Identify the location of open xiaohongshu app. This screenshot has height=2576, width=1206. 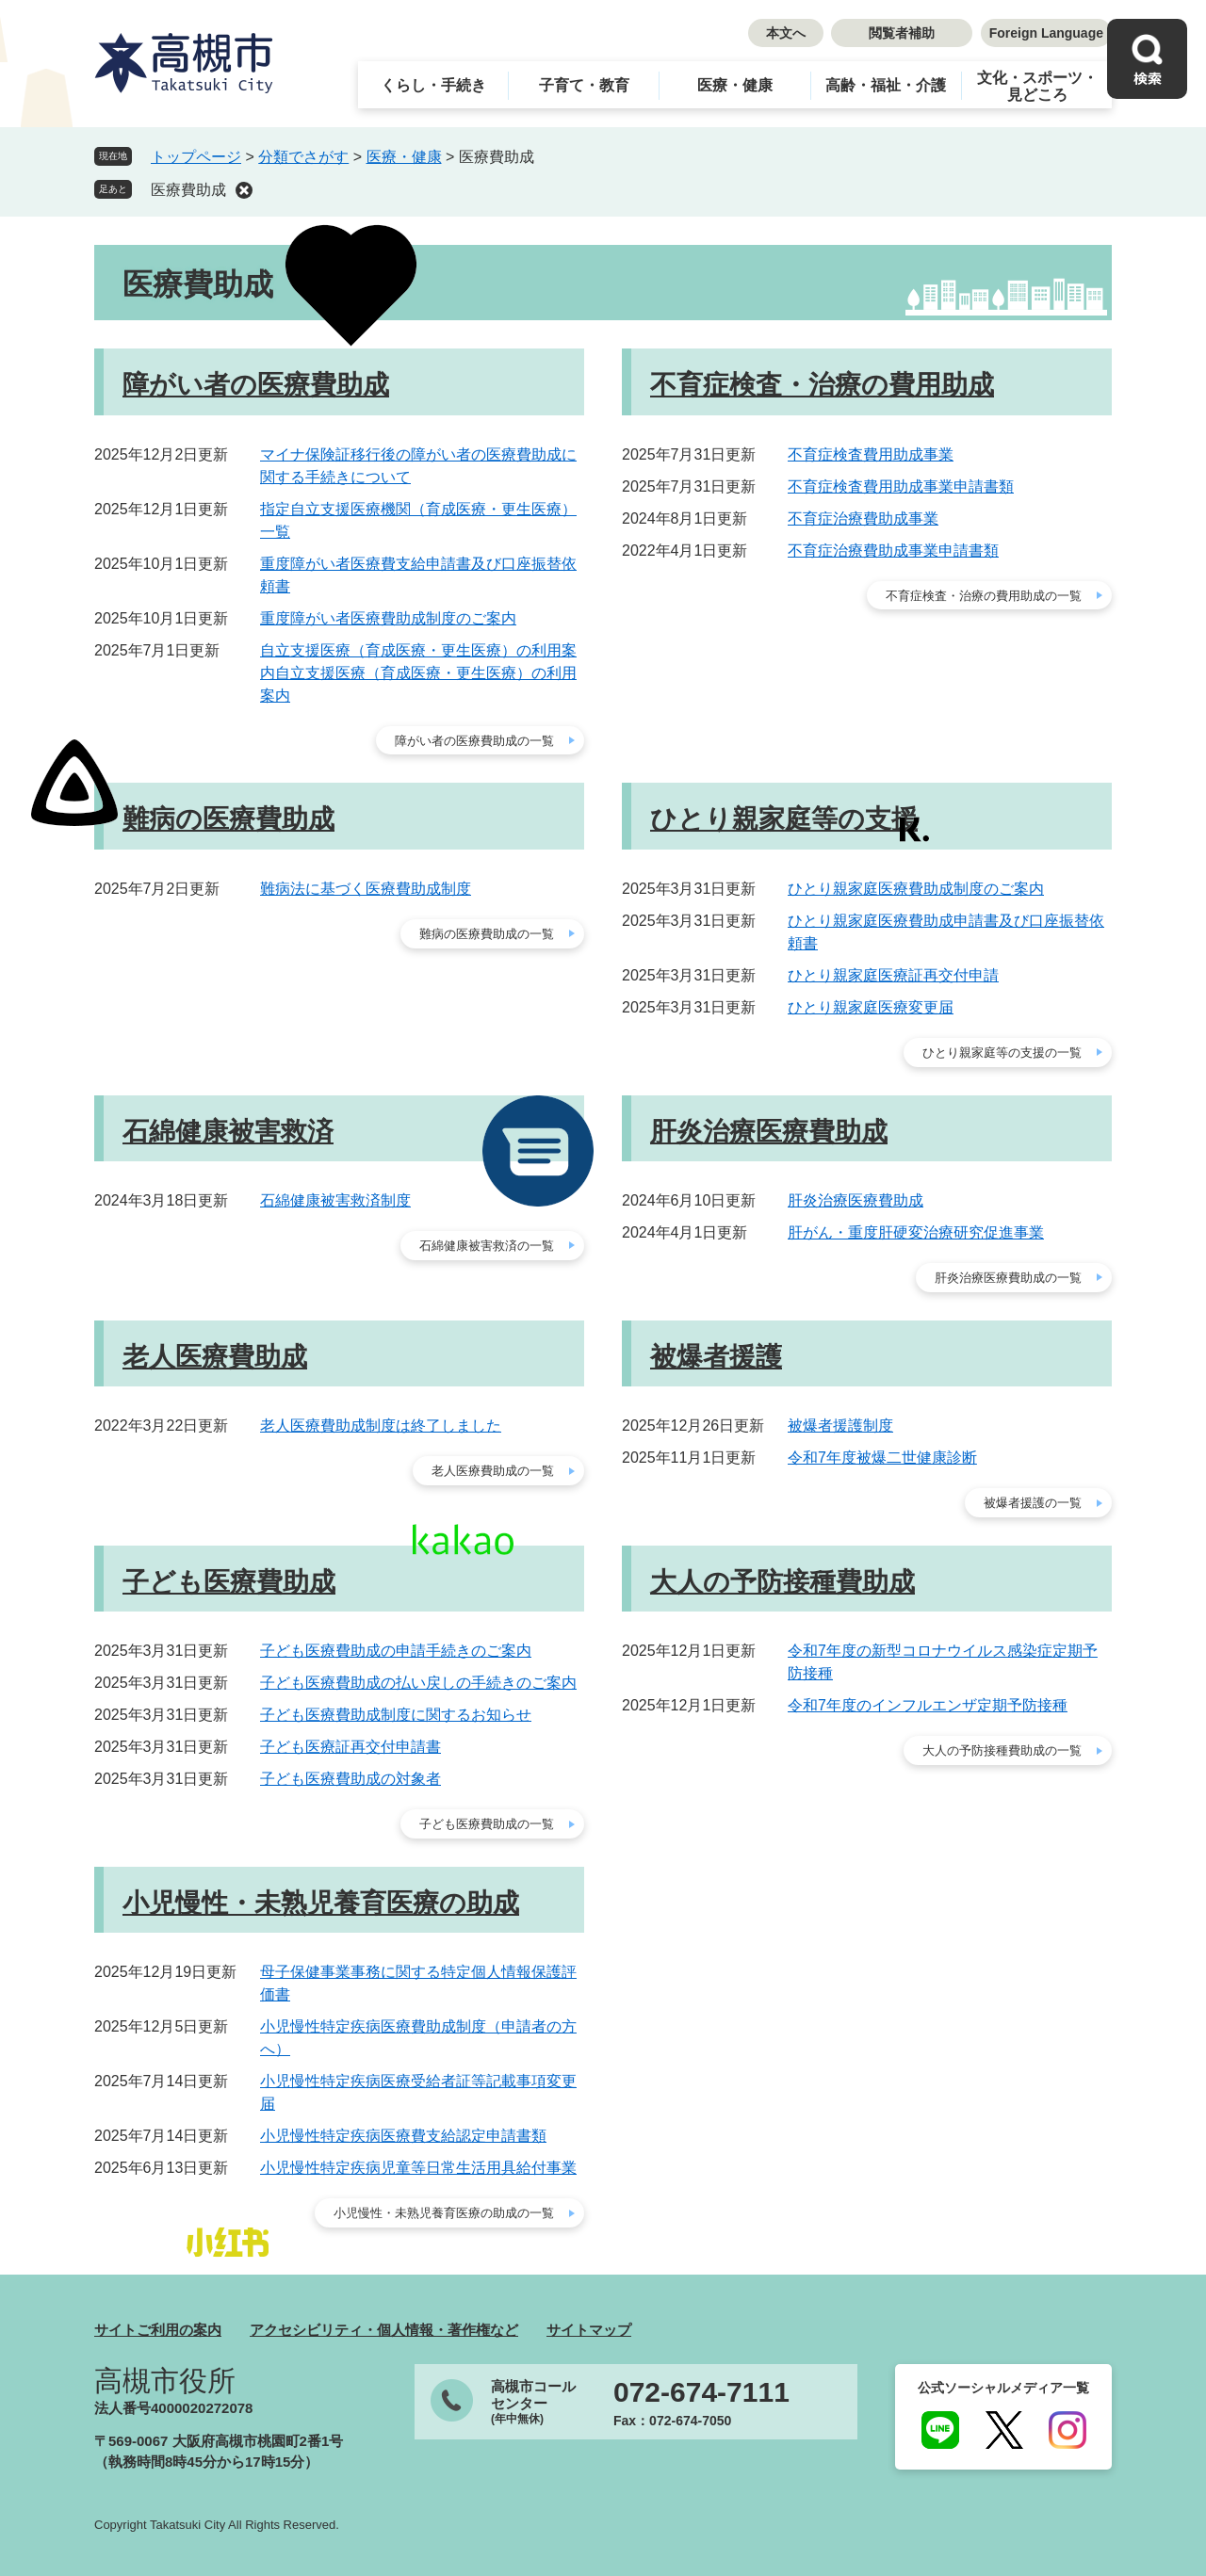
(227, 2242).